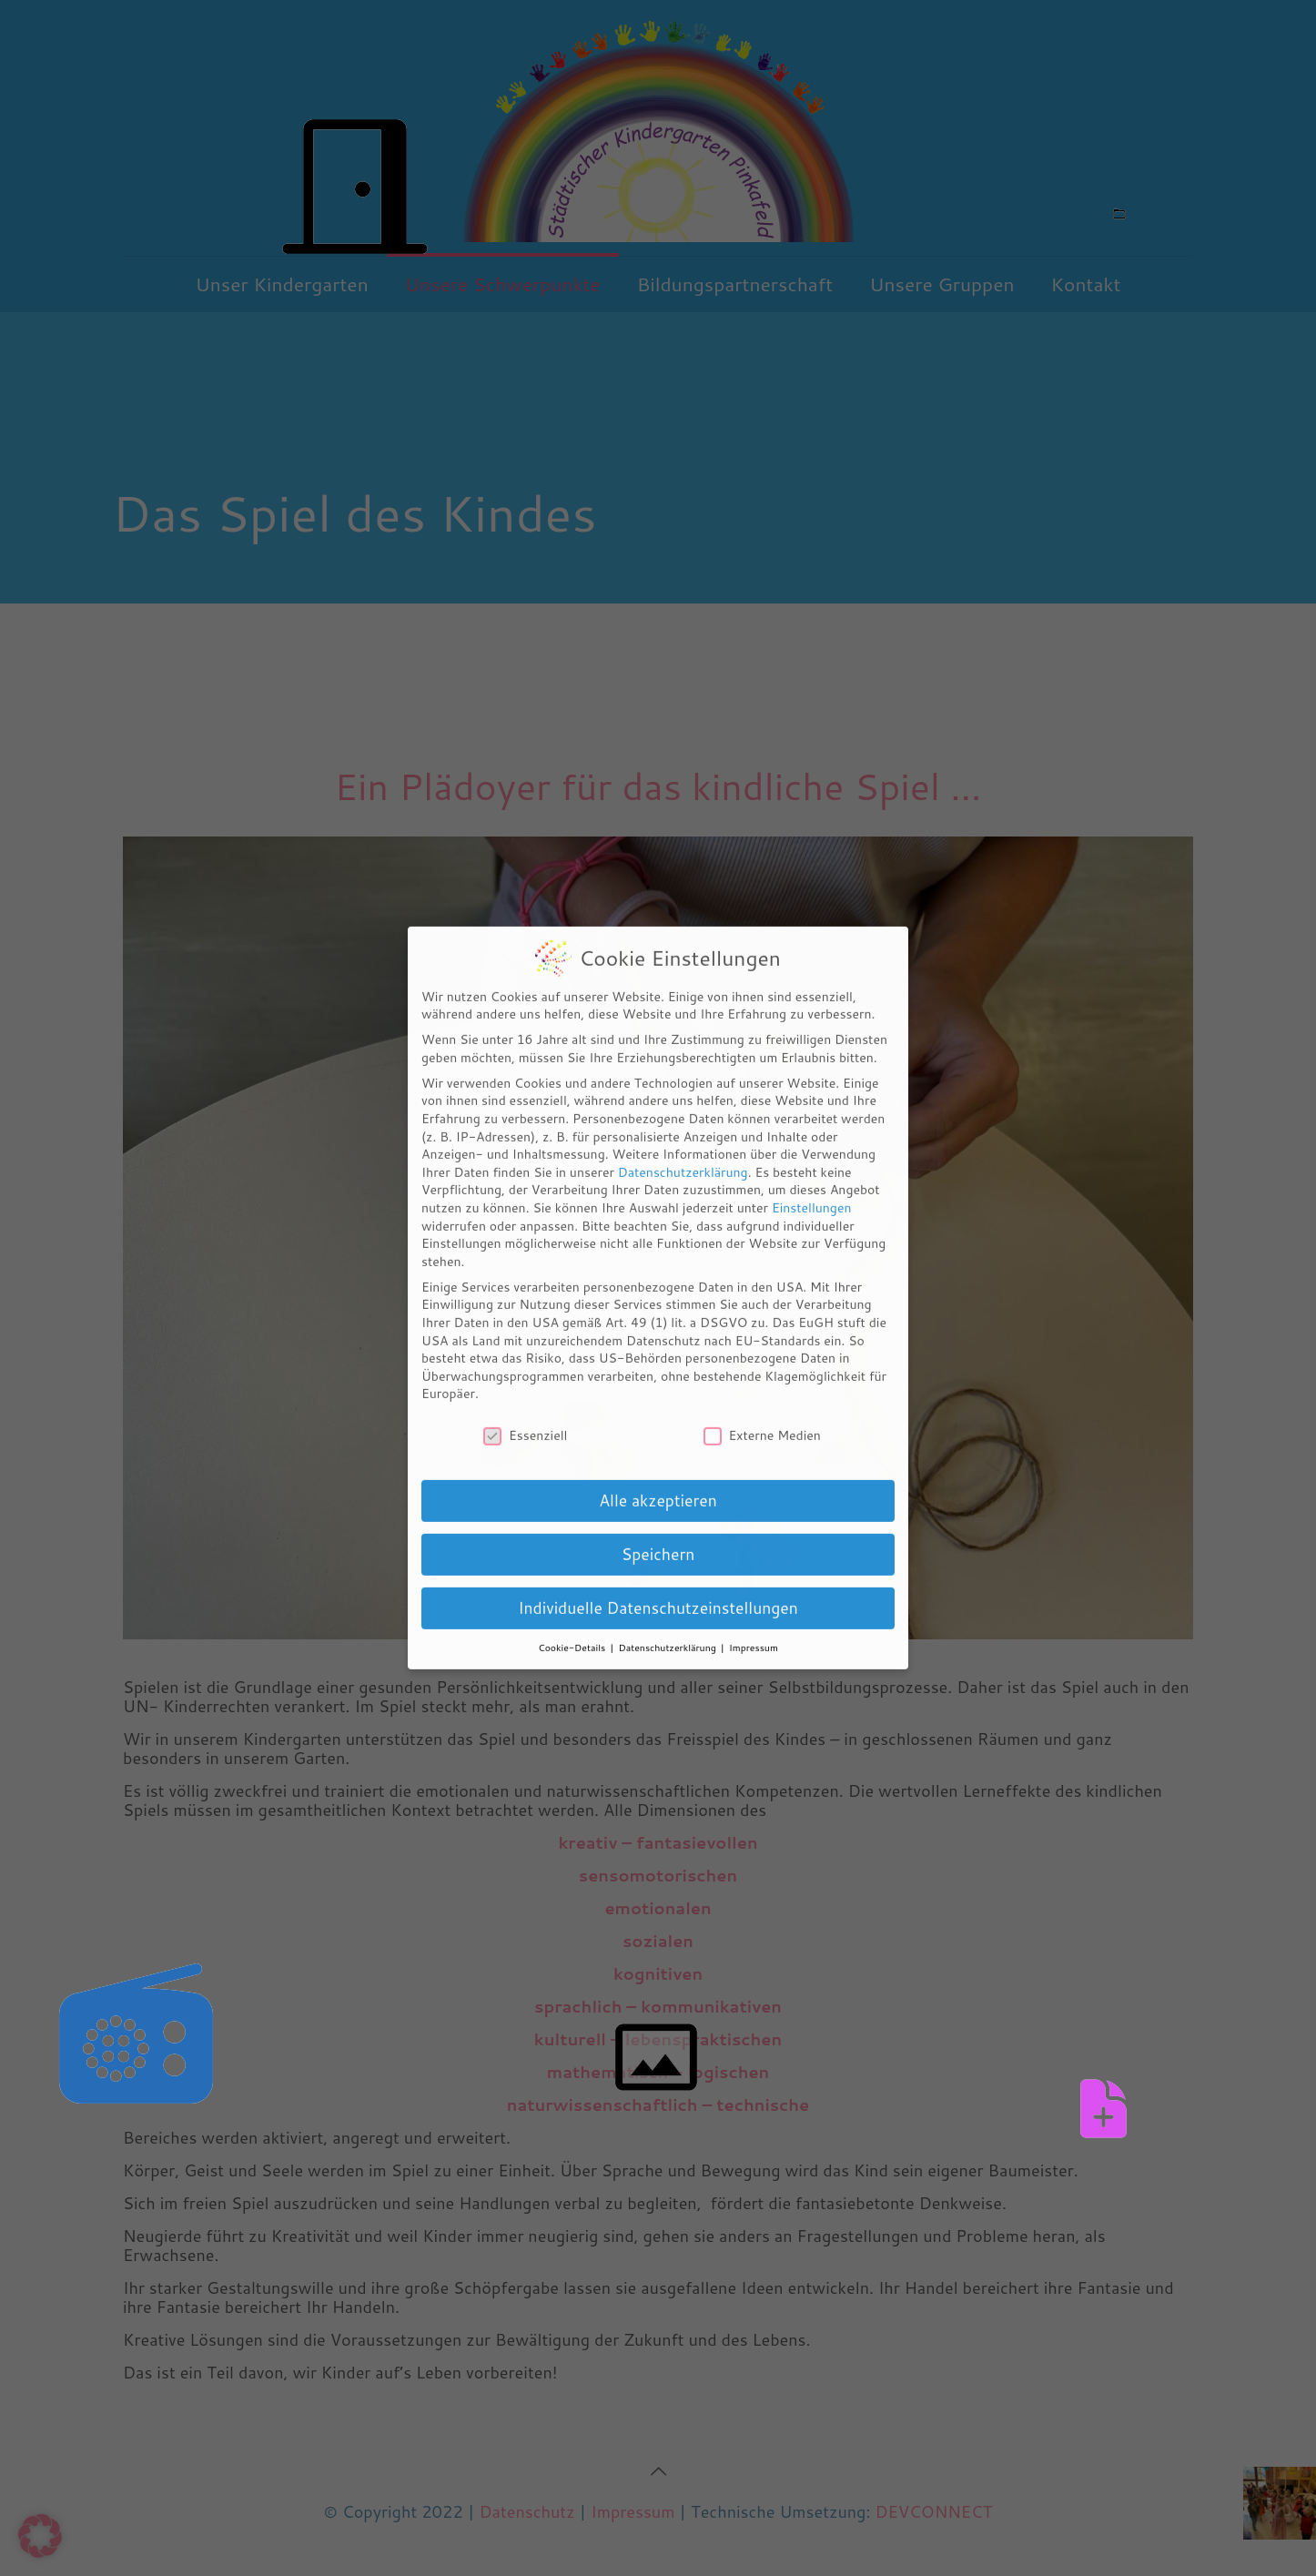 The image size is (1316, 2576). Describe the element at coordinates (136, 2032) in the screenshot. I see `open radio or audio streaming` at that location.